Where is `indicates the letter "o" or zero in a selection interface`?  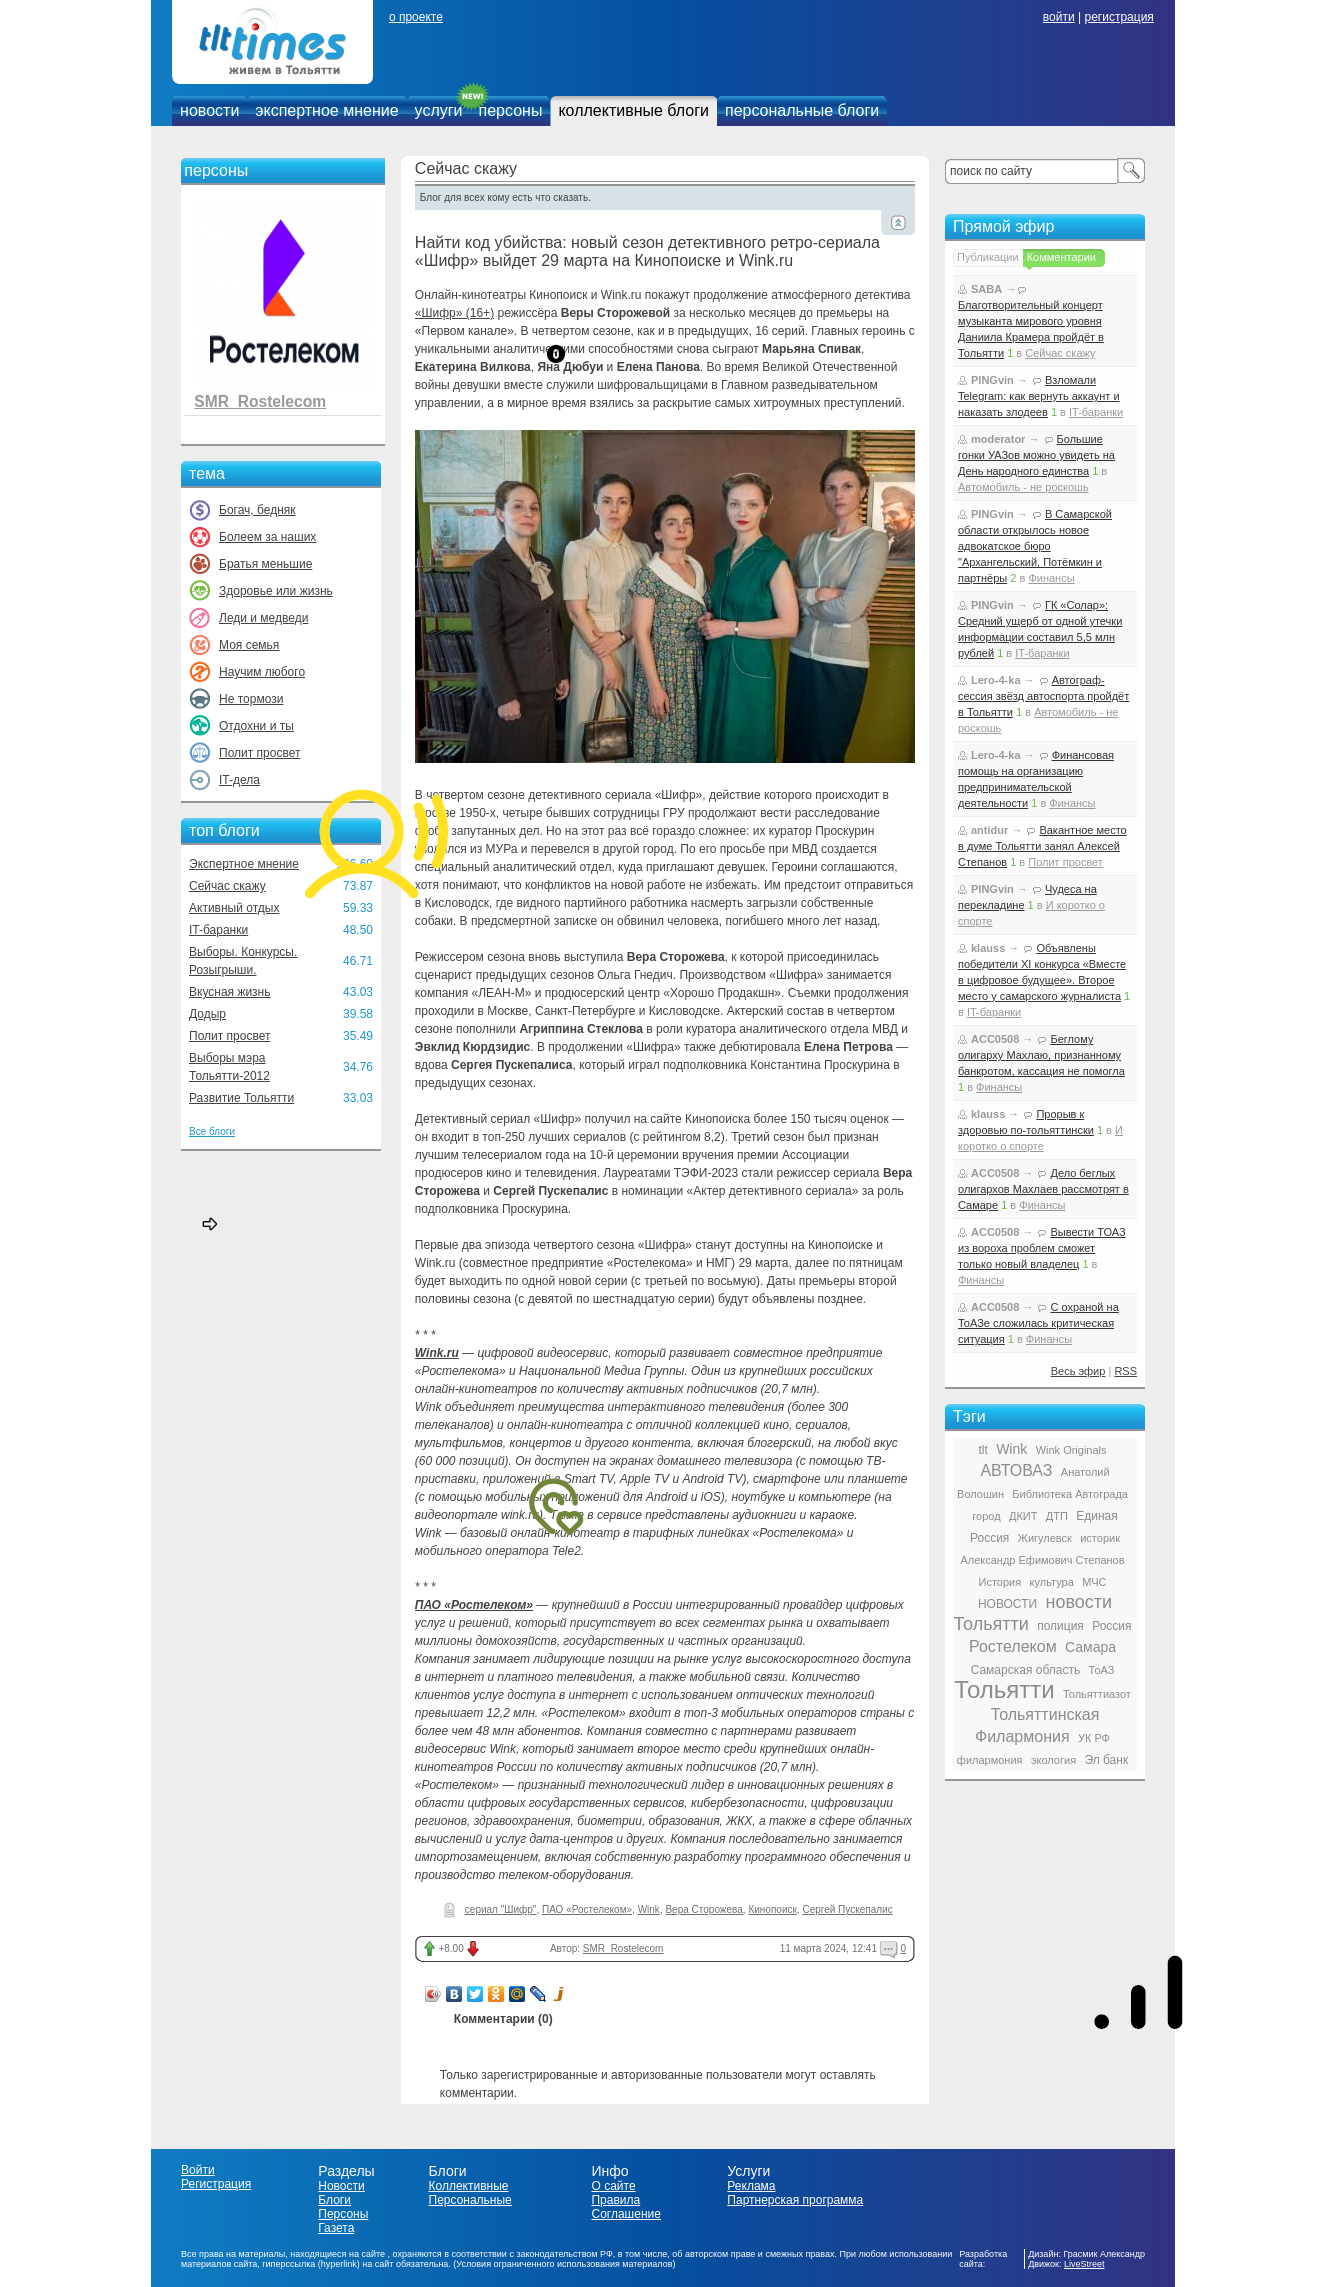 indicates the letter "o" or zero in a selection interface is located at coordinates (556, 354).